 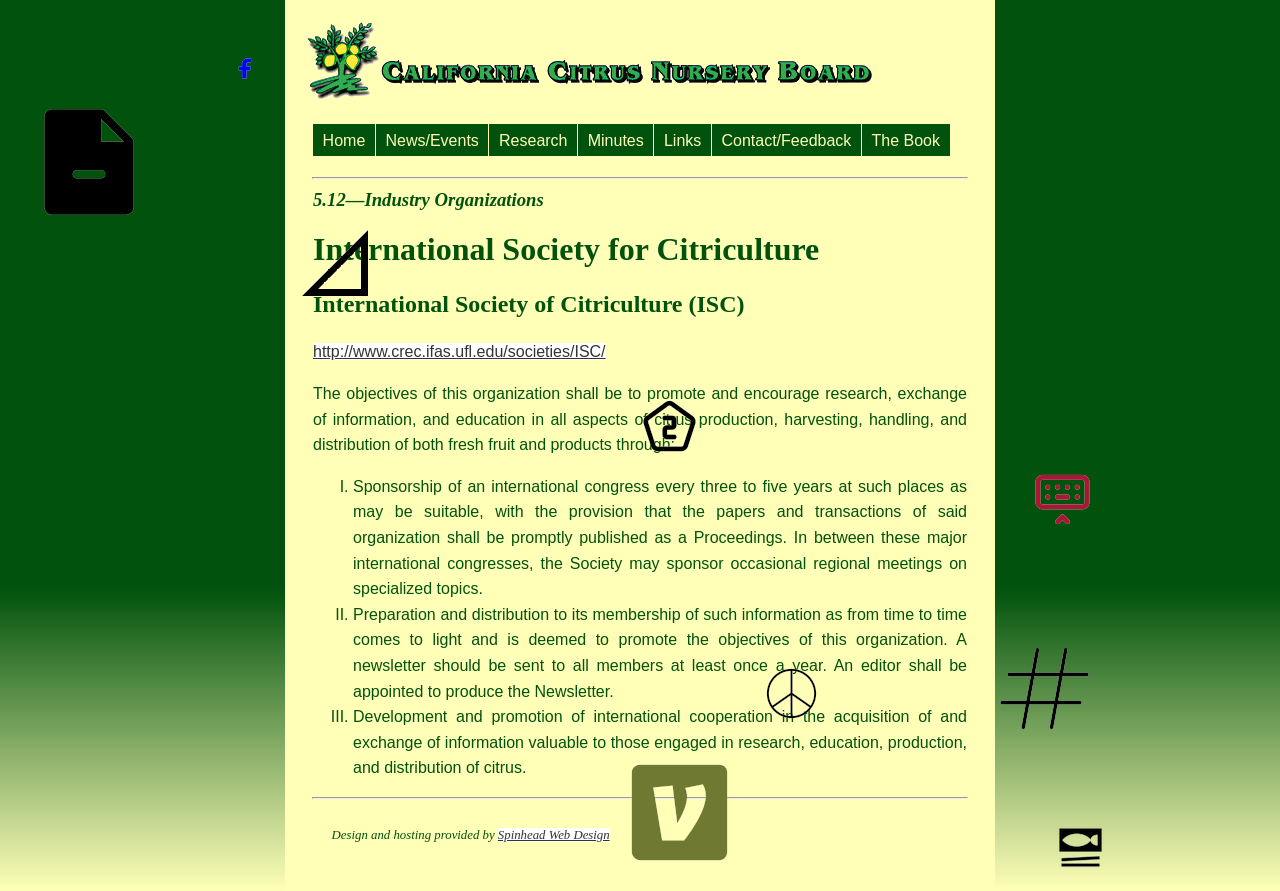 What do you see at coordinates (679, 812) in the screenshot?
I see `open Venmo app` at bounding box center [679, 812].